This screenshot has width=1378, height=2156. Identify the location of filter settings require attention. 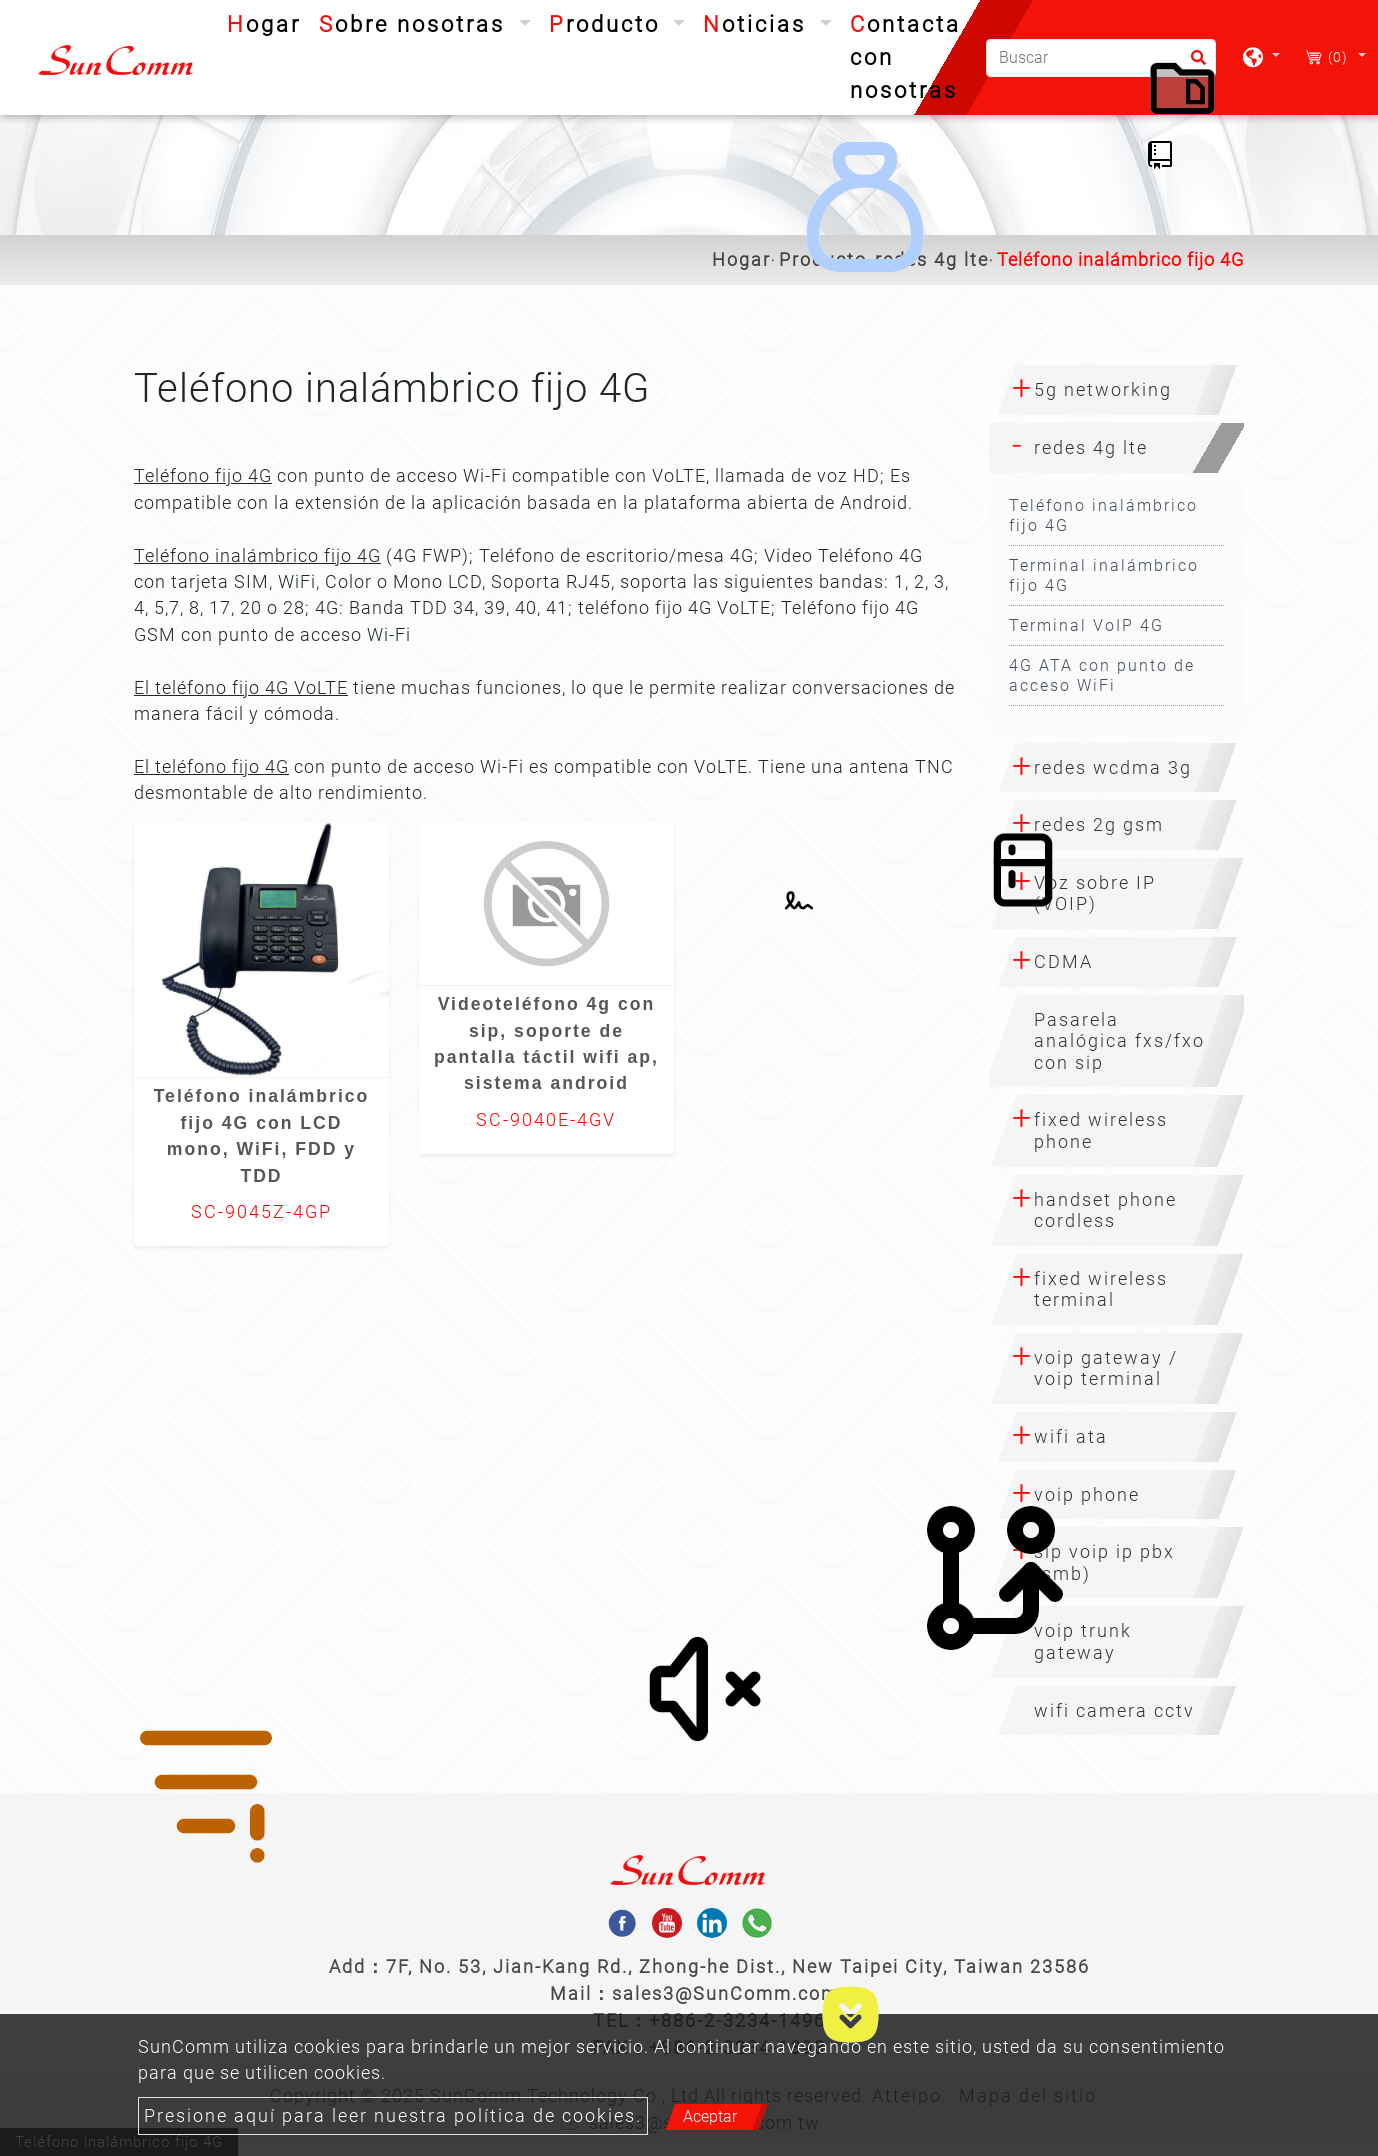
(206, 1782).